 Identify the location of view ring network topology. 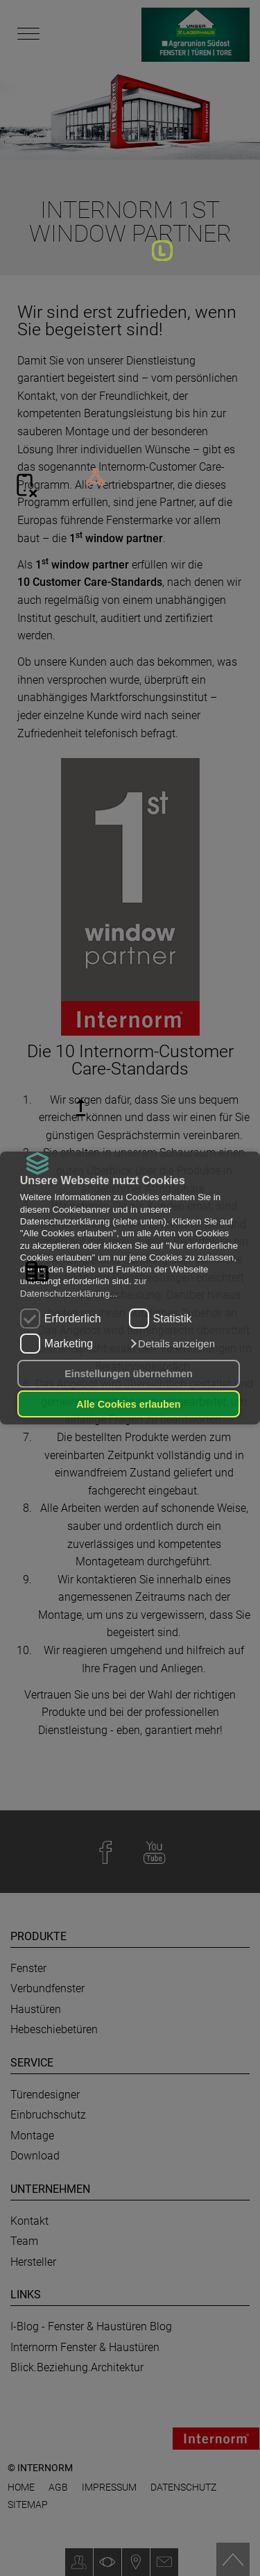
(95, 477).